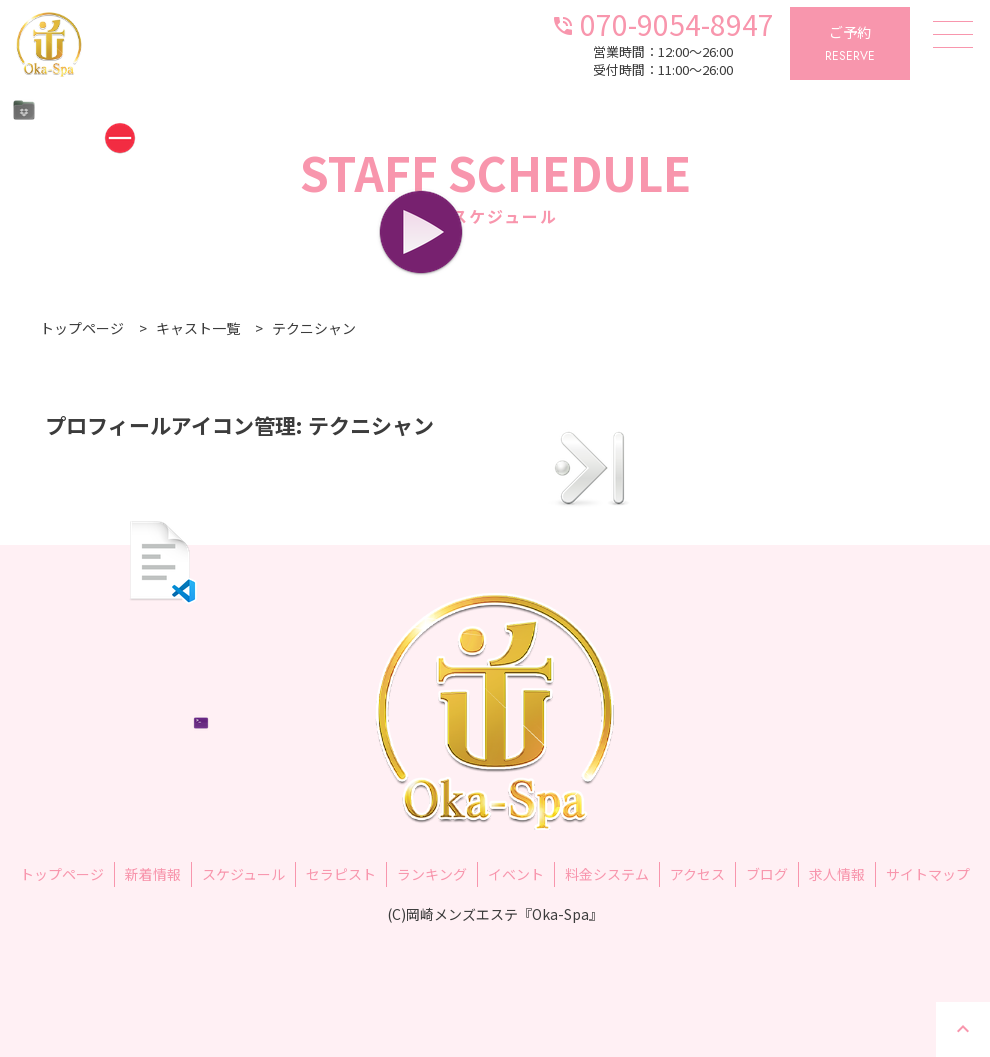 This screenshot has height=1057, width=990. What do you see at coordinates (591, 468) in the screenshot?
I see `go to the first item in a list or sequence` at bounding box center [591, 468].